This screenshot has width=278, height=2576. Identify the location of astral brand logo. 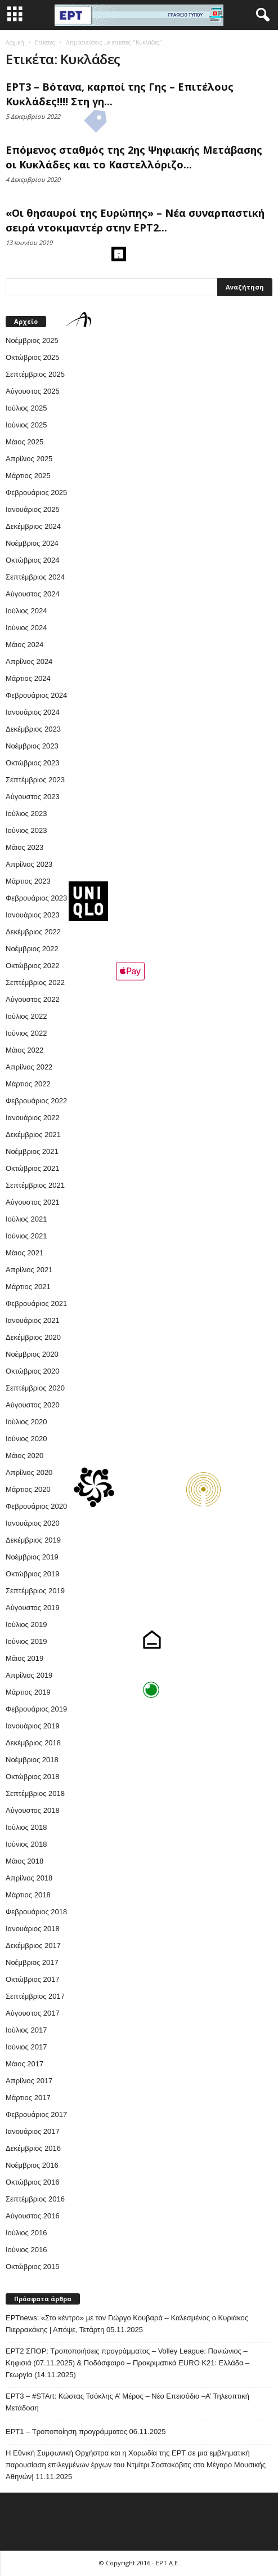
(119, 254).